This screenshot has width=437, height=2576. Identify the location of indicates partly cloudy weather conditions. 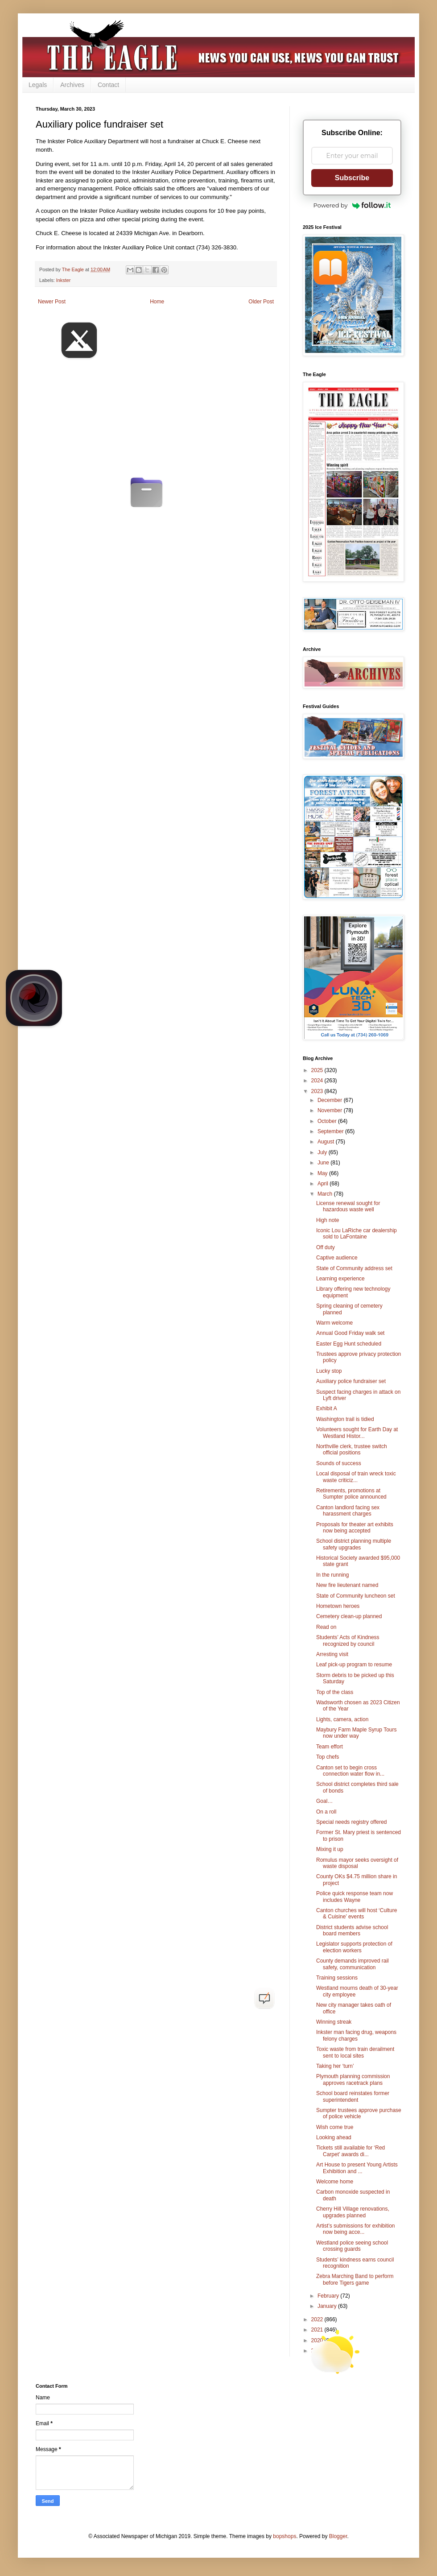
(335, 2352).